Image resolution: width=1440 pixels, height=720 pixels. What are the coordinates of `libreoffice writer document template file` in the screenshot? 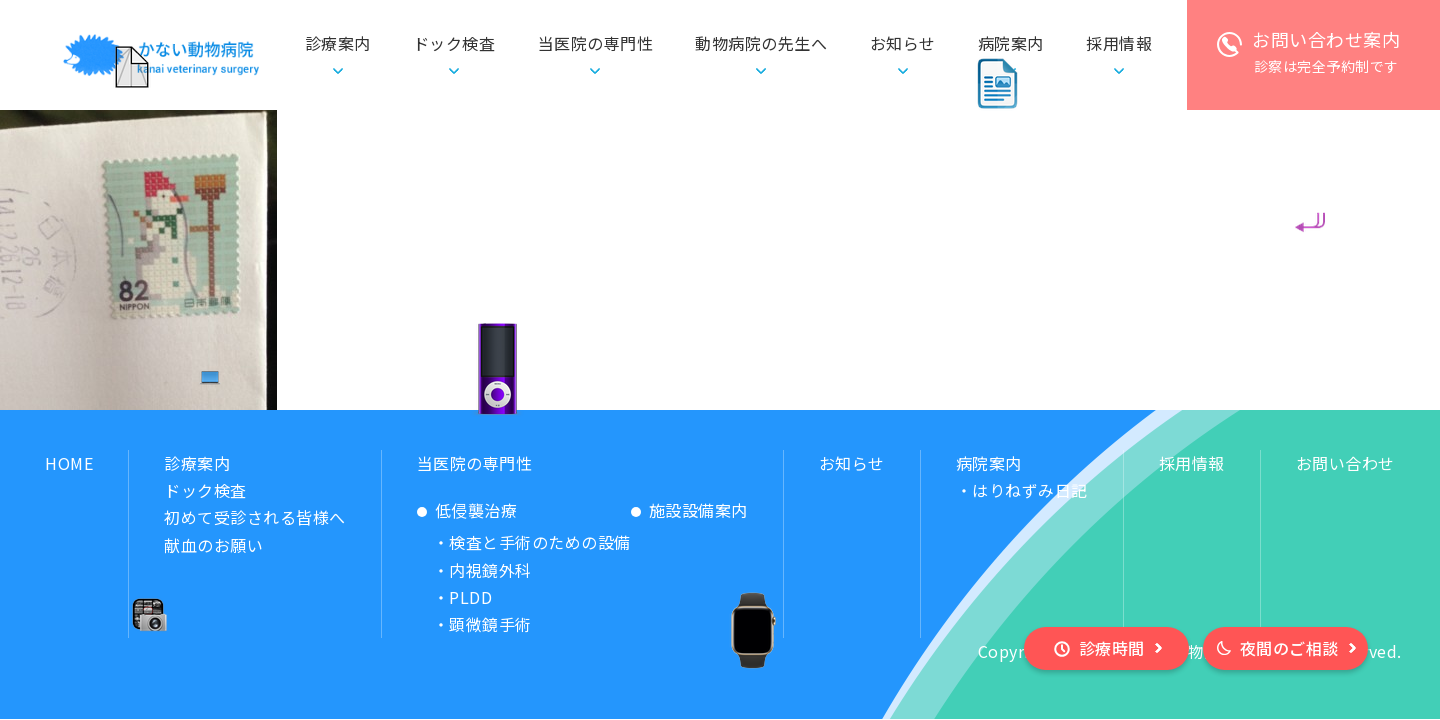 It's located at (997, 83).